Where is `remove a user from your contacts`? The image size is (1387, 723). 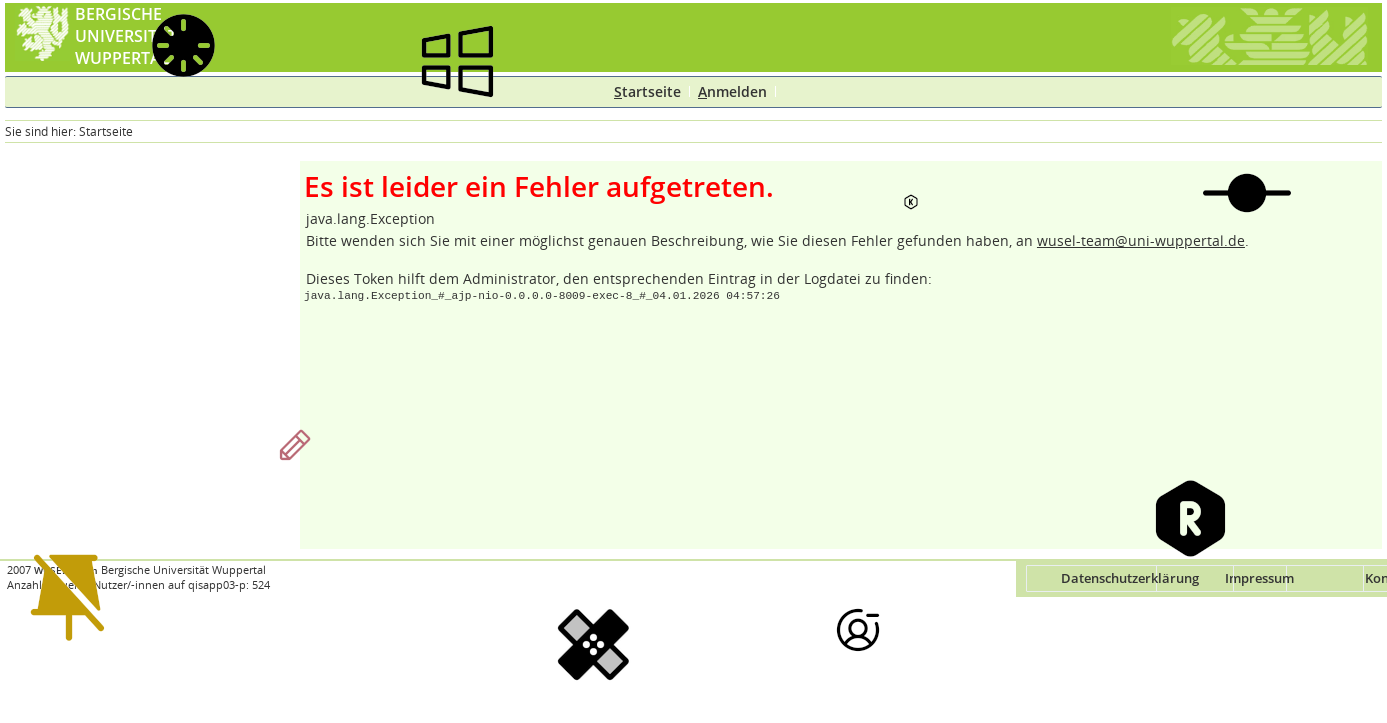
remove a user from your contacts is located at coordinates (858, 630).